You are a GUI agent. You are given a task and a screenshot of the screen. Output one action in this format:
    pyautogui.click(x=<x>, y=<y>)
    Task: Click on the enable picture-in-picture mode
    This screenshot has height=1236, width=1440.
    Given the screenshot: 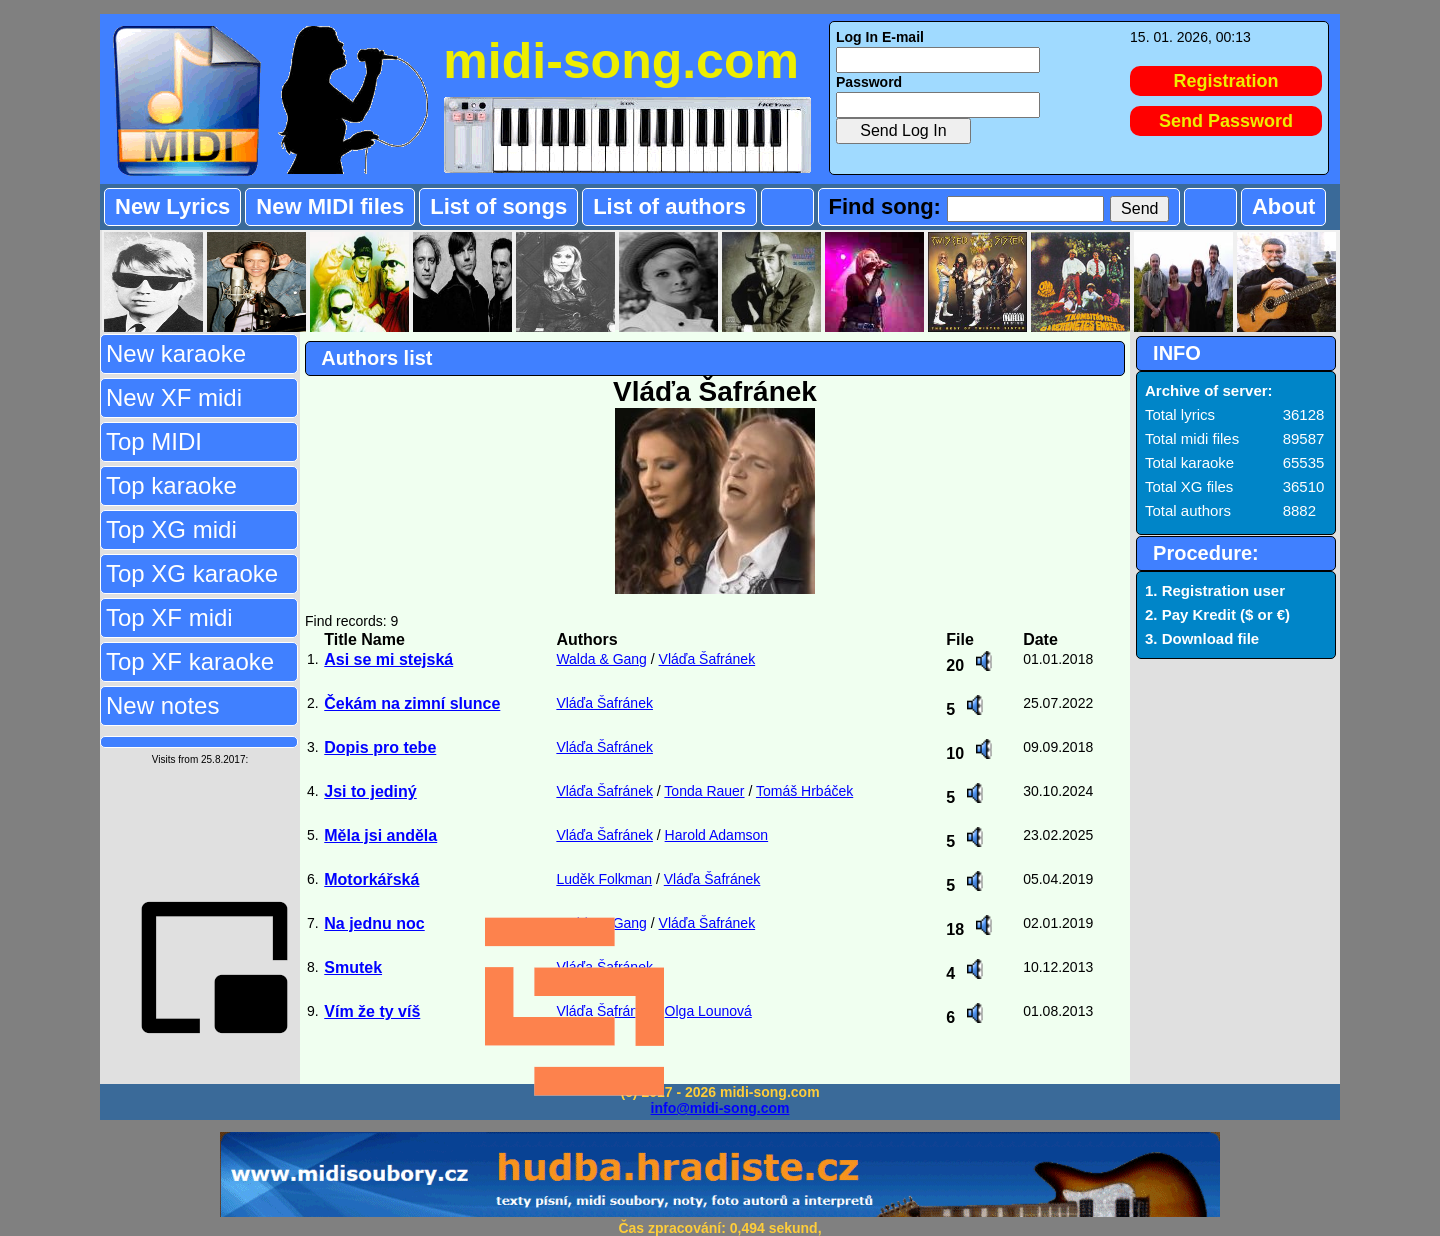 What is the action you would take?
    pyautogui.click(x=214, y=967)
    